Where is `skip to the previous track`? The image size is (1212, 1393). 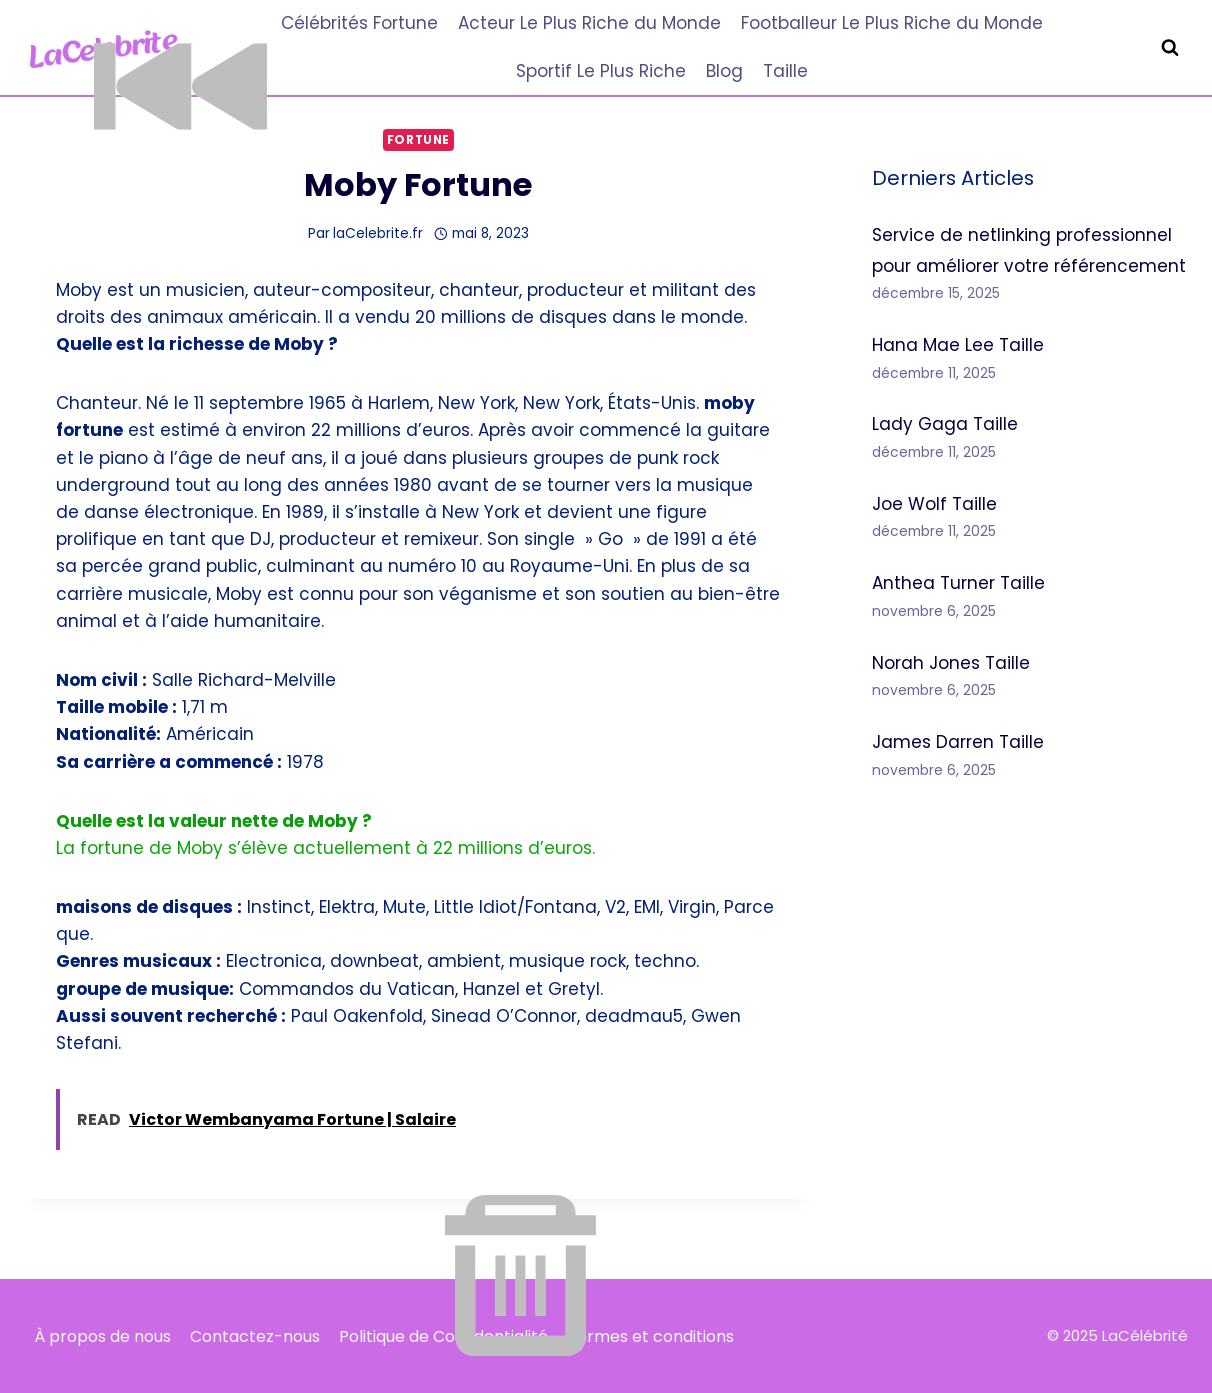 skip to the previous track is located at coordinates (180, 86).